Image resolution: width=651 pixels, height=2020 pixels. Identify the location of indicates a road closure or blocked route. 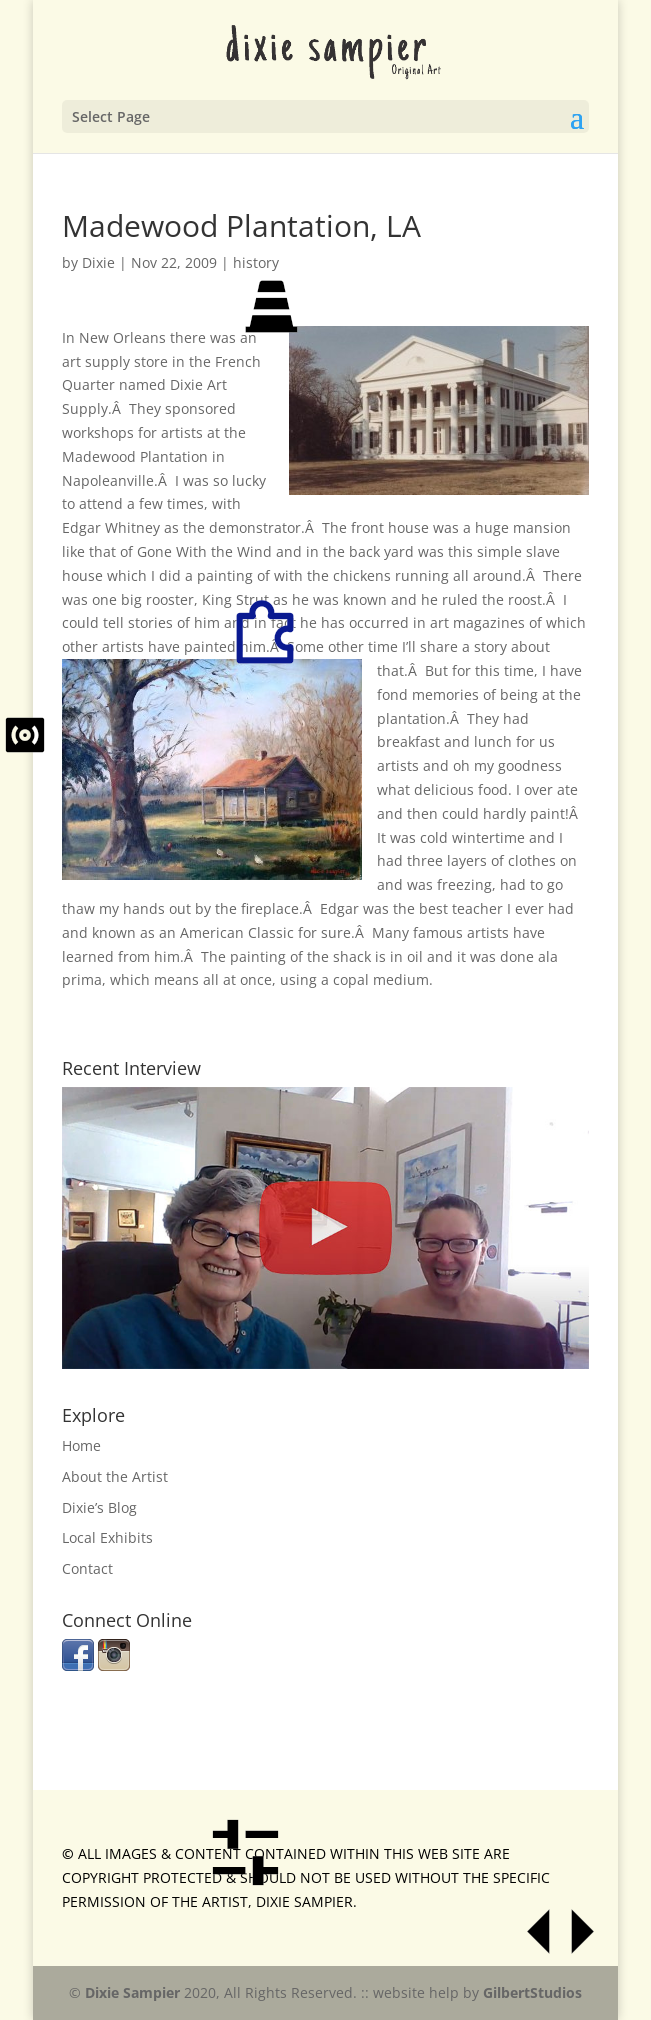
(271, 306).